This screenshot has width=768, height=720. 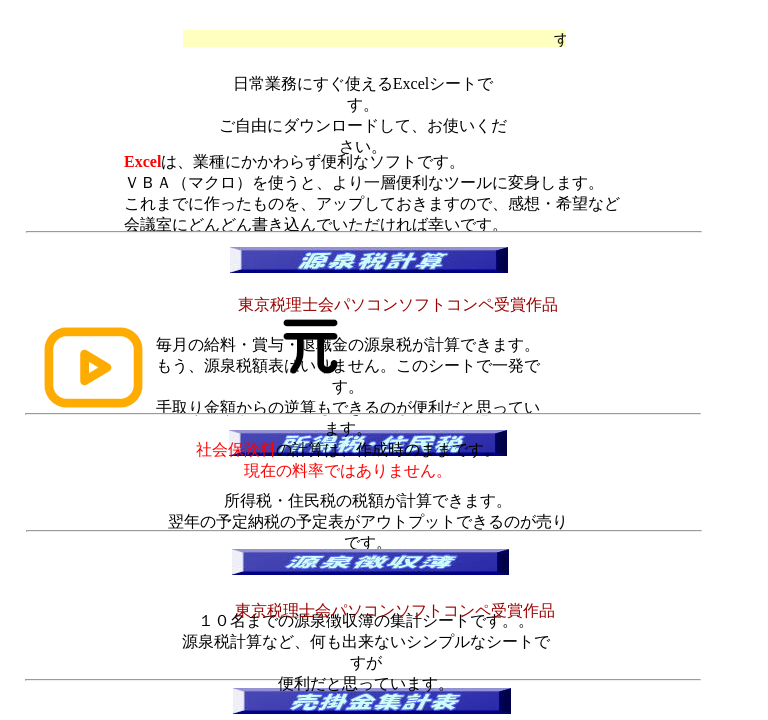 What do you see at coordinates (310, 346) in the screenshot?
I see `indicates chinese yuan/renminbi currency` at bounding box center [310, 346].